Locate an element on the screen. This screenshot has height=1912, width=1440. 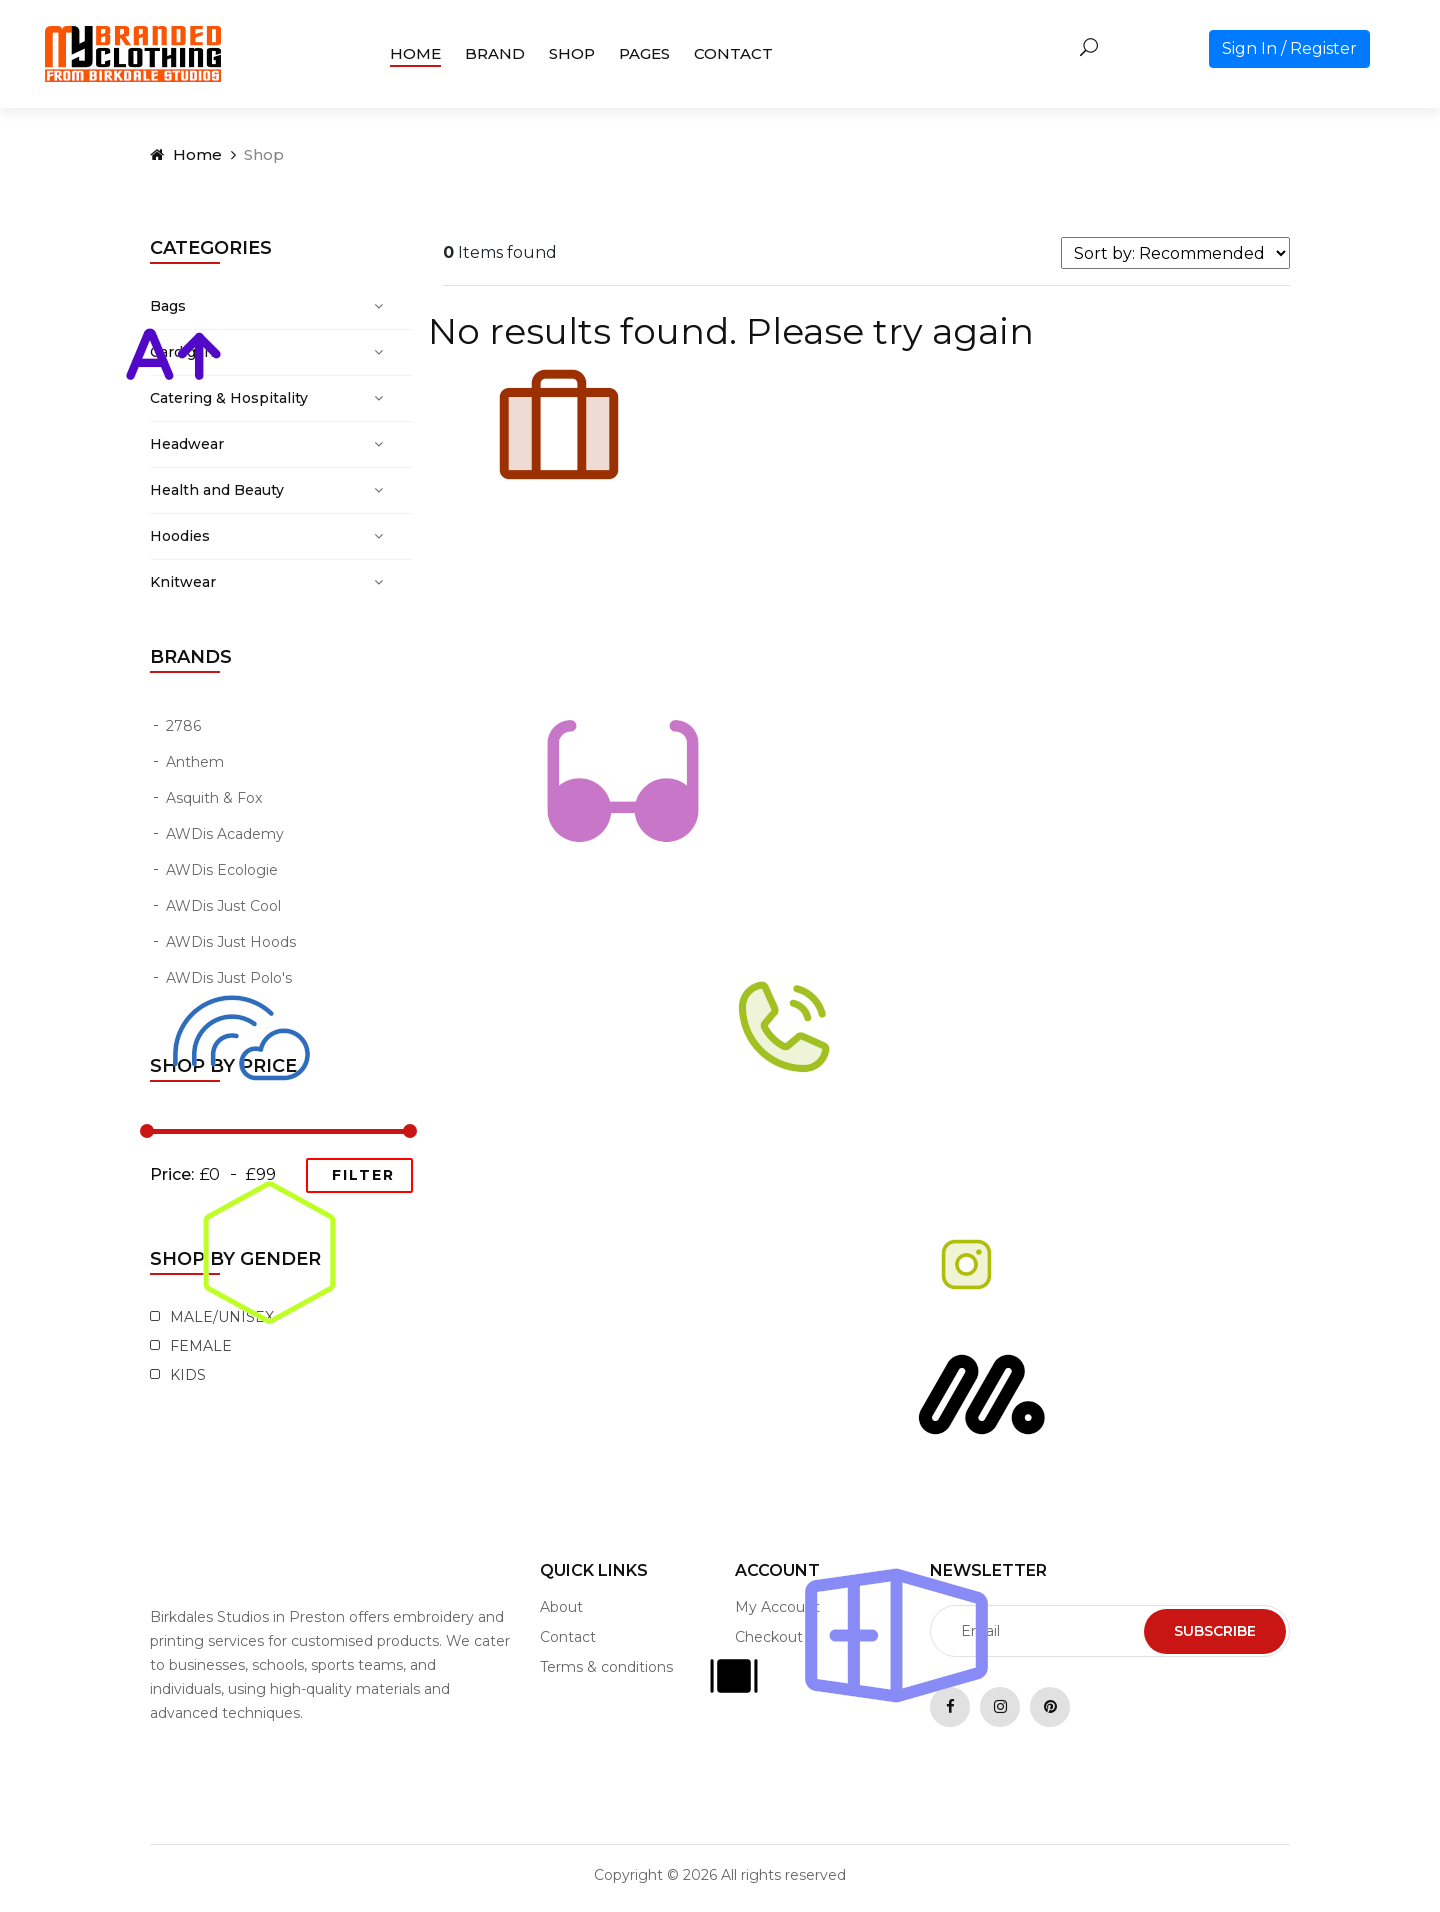
access travel or trip planning features is located at coordinates (559, 429).